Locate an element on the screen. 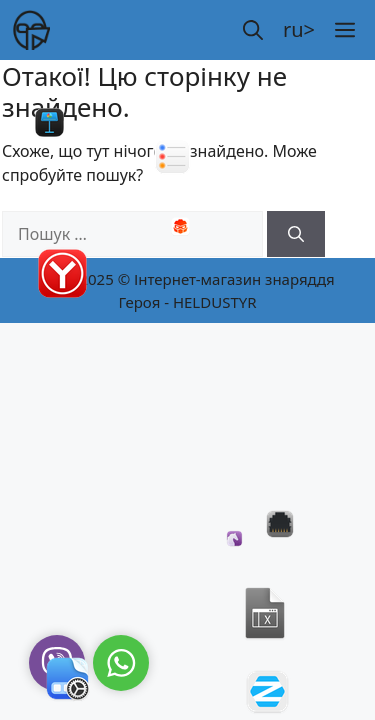 The image size is (375, 720). a macbinary file type indicator is located at coordinates (265, 614).